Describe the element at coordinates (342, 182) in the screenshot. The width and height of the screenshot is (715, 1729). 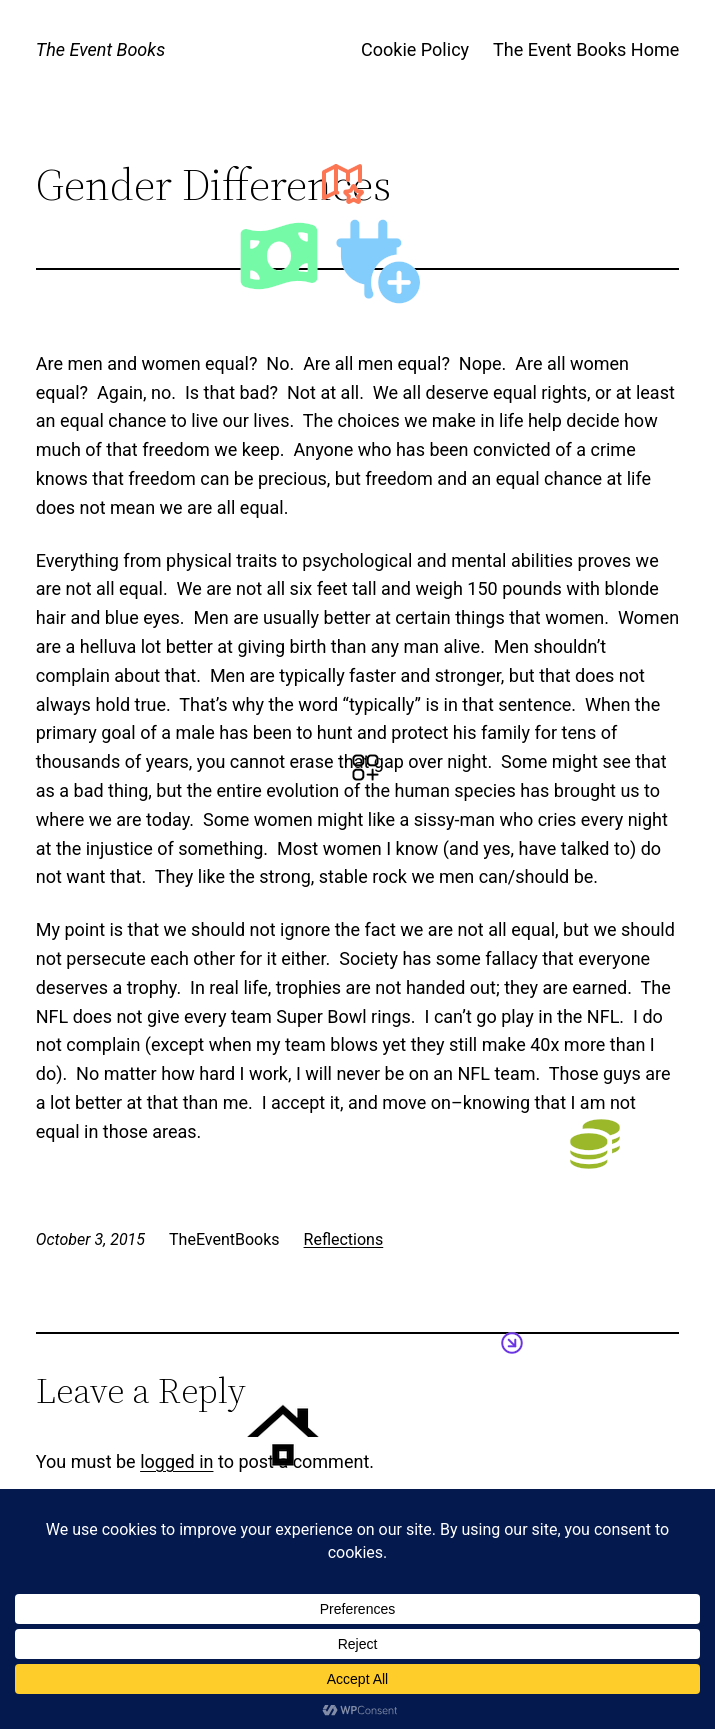
I see `view favorite locations on map` at that location.